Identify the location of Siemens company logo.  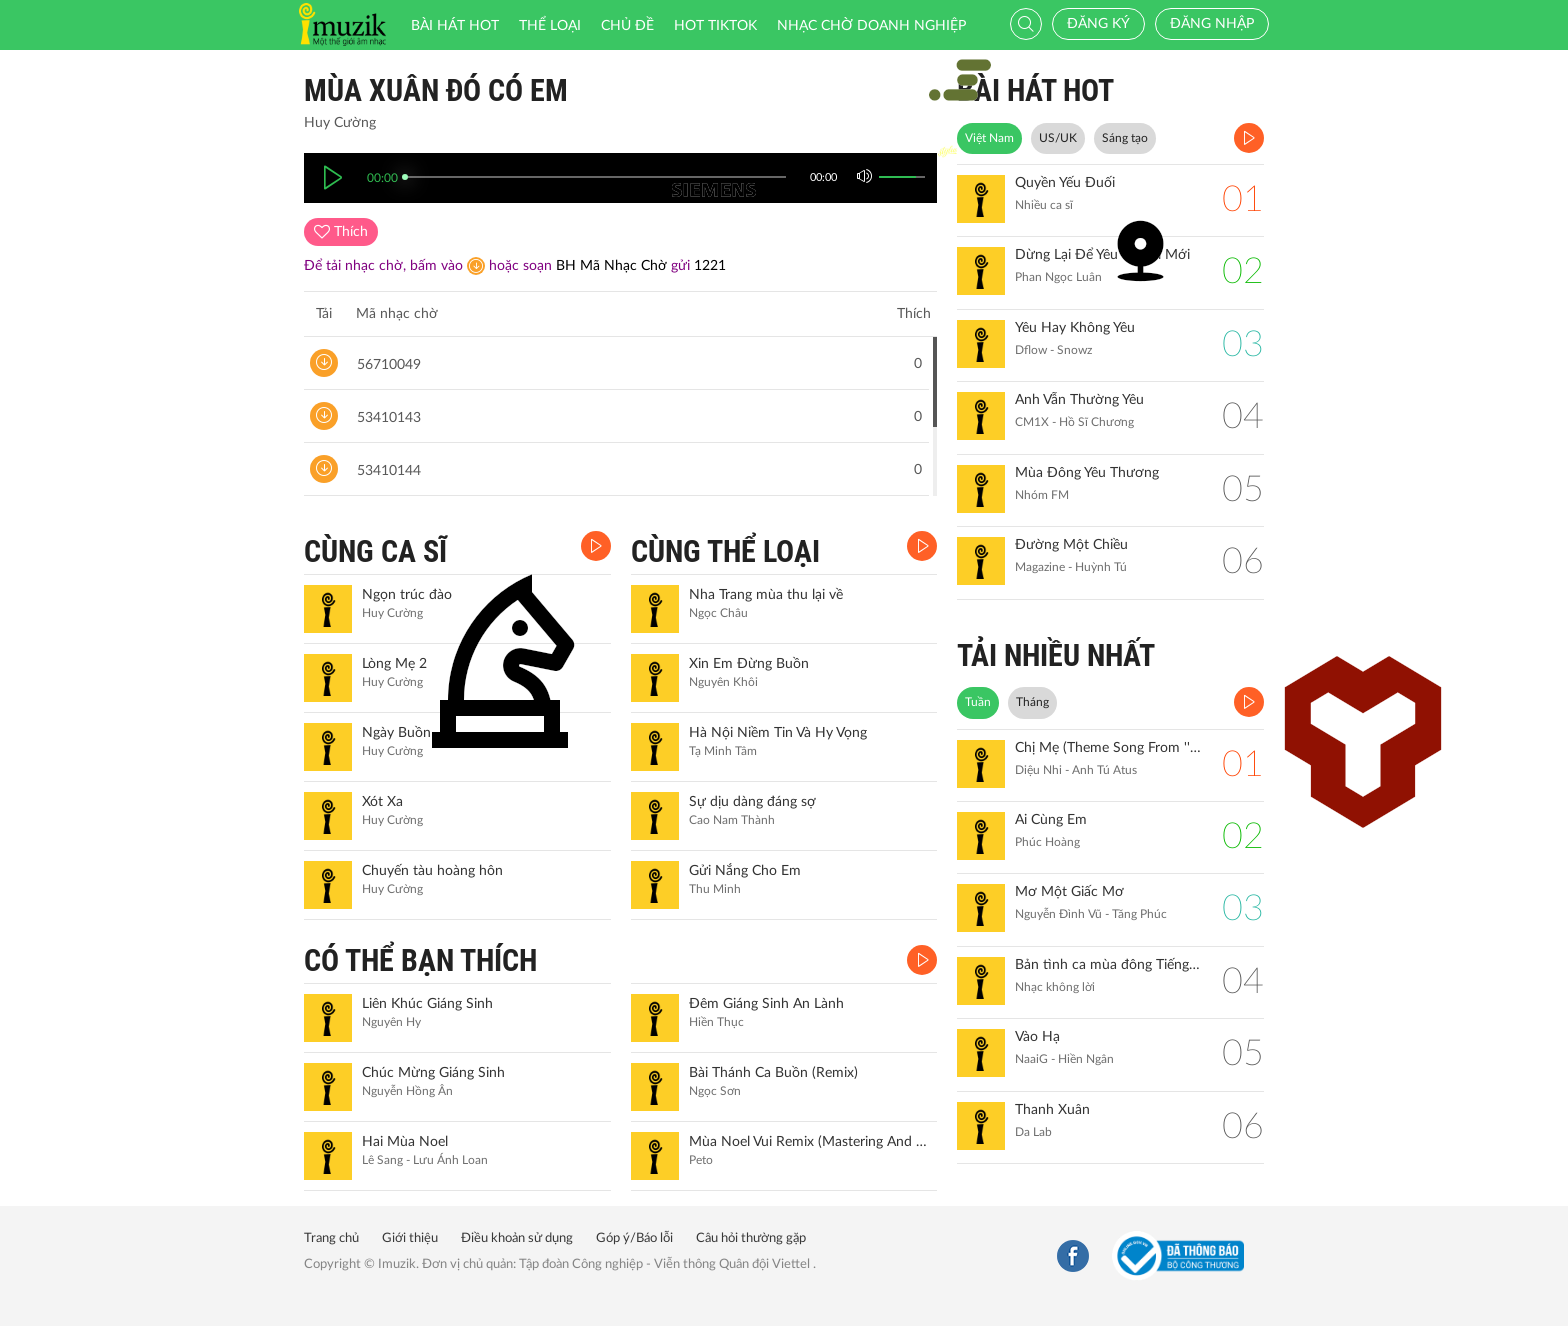
(714, 190).